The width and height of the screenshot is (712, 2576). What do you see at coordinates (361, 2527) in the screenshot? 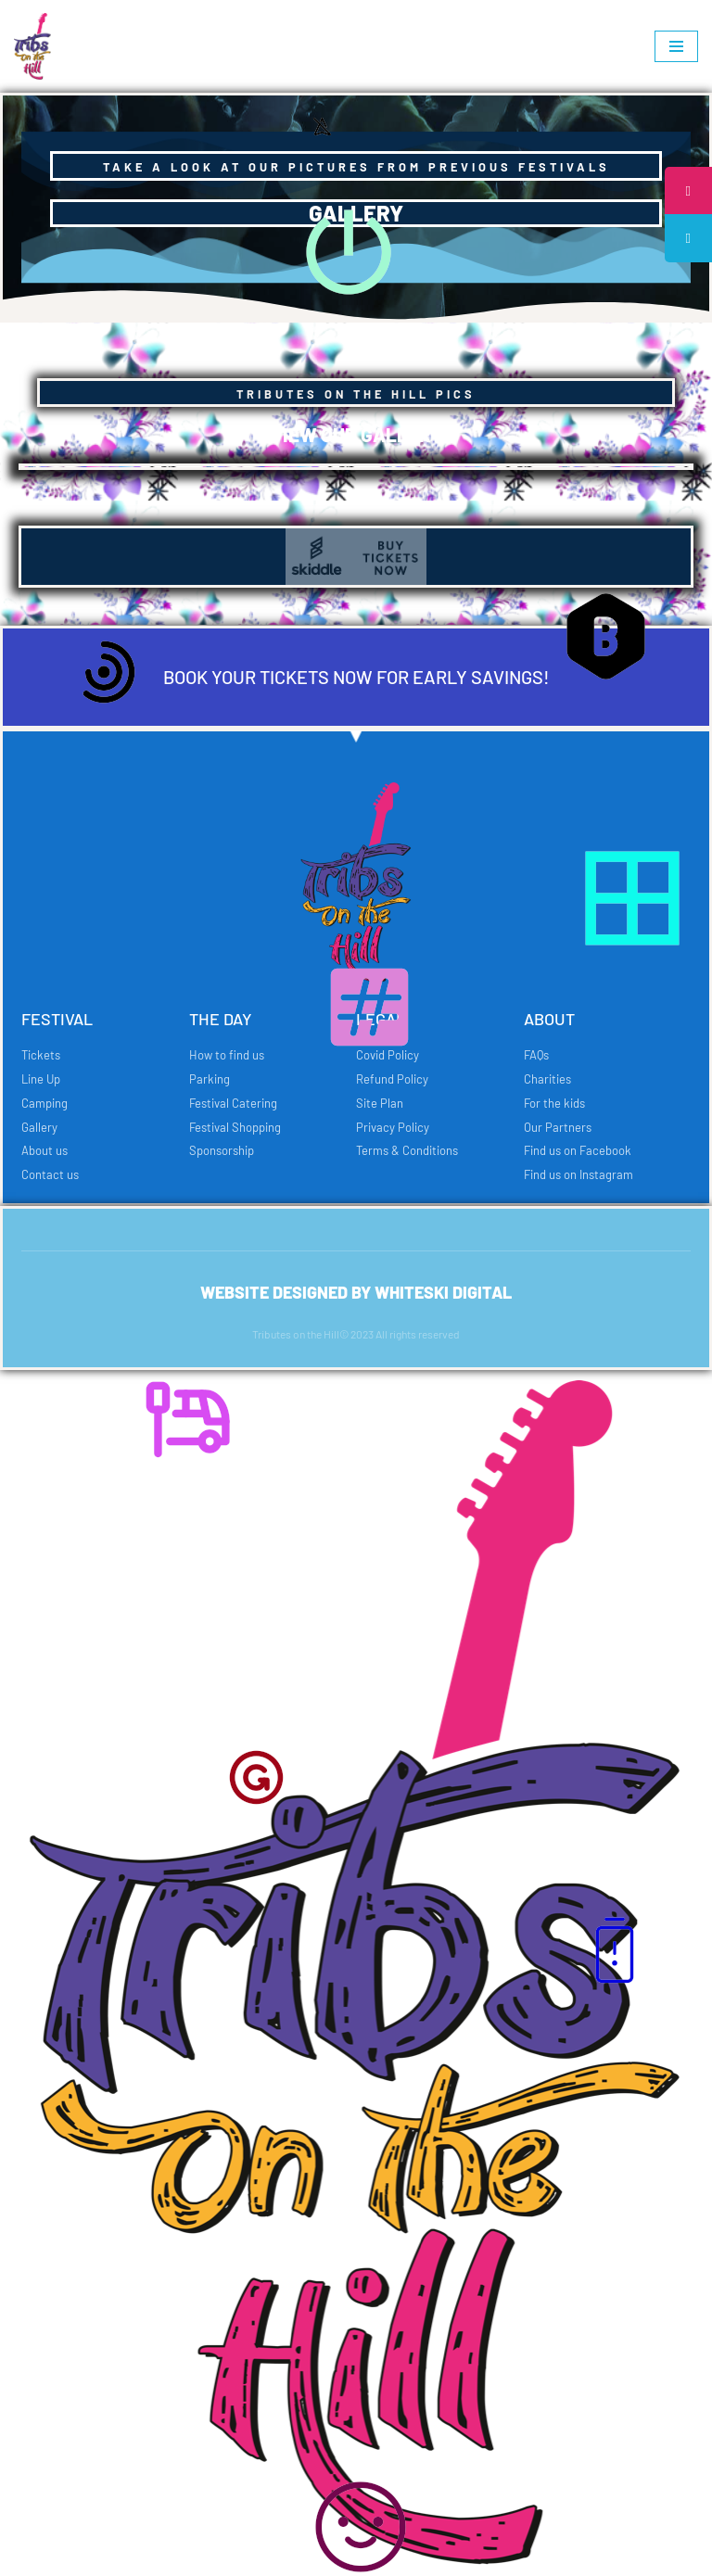
I see `add an emoji or reaction` at bounding box center [361, 2527].